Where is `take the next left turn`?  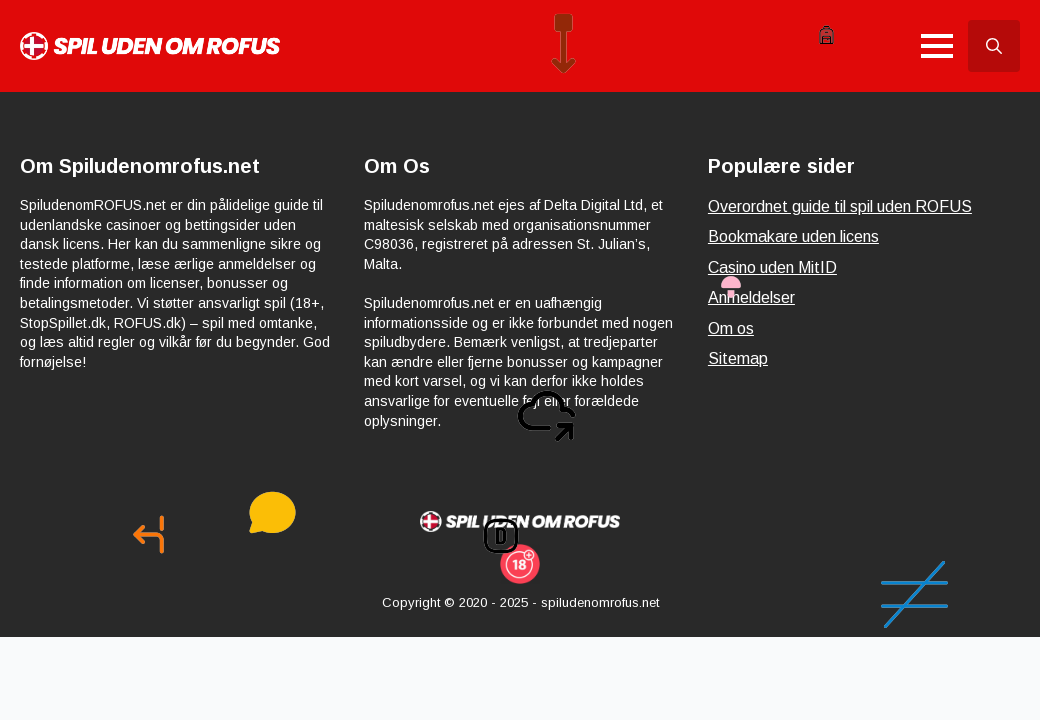 take the next left turn is located at coordinates (150, 534).